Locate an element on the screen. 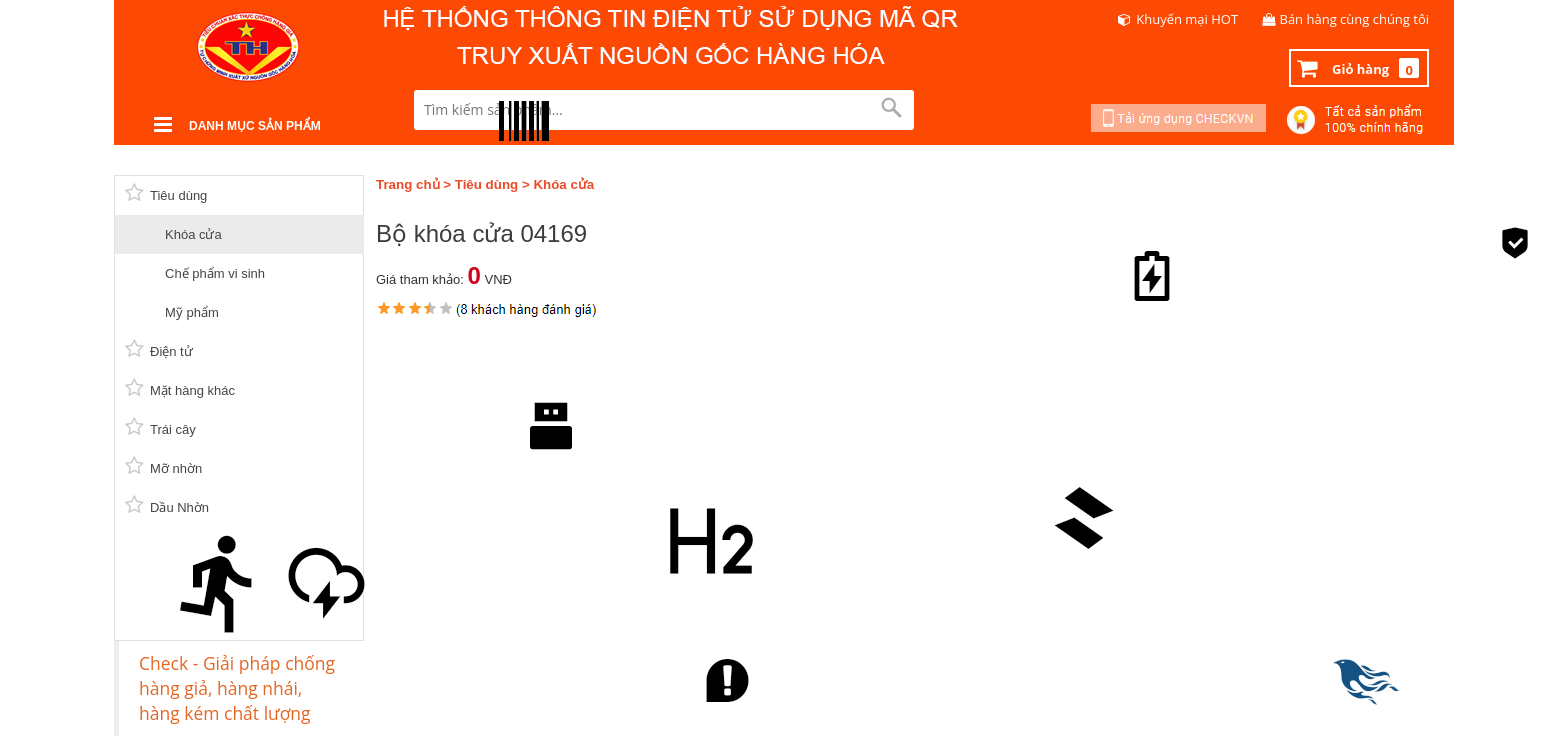 This screenshot has width=1568, height=756. access running or jogging activity tracking is located at coordinates (220, 583).